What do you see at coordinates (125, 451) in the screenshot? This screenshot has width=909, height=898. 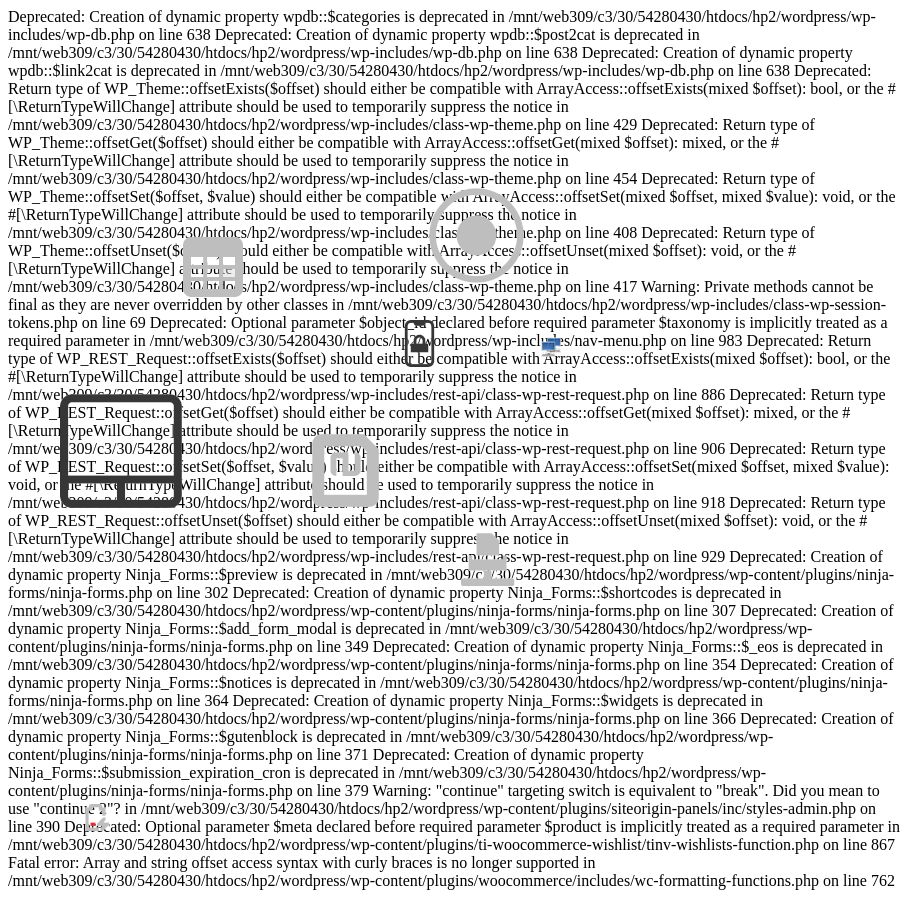 I see `touchpad or trackpad input device` at bounding box center [125, 451].